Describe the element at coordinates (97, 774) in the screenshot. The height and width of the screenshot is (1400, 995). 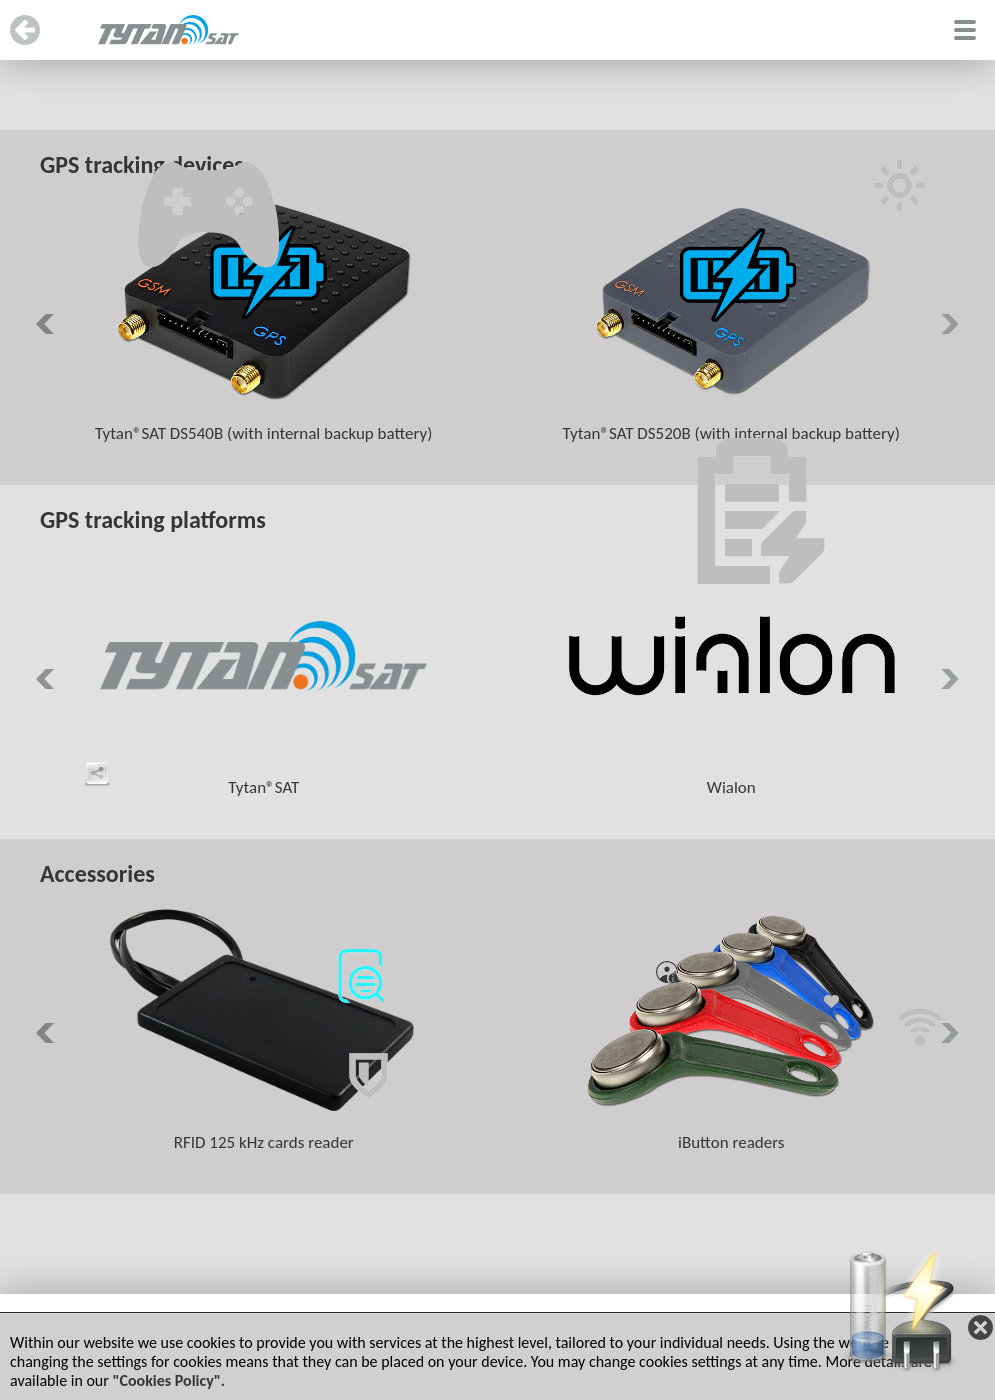
I see `indicates a shared file or folder` at that location.